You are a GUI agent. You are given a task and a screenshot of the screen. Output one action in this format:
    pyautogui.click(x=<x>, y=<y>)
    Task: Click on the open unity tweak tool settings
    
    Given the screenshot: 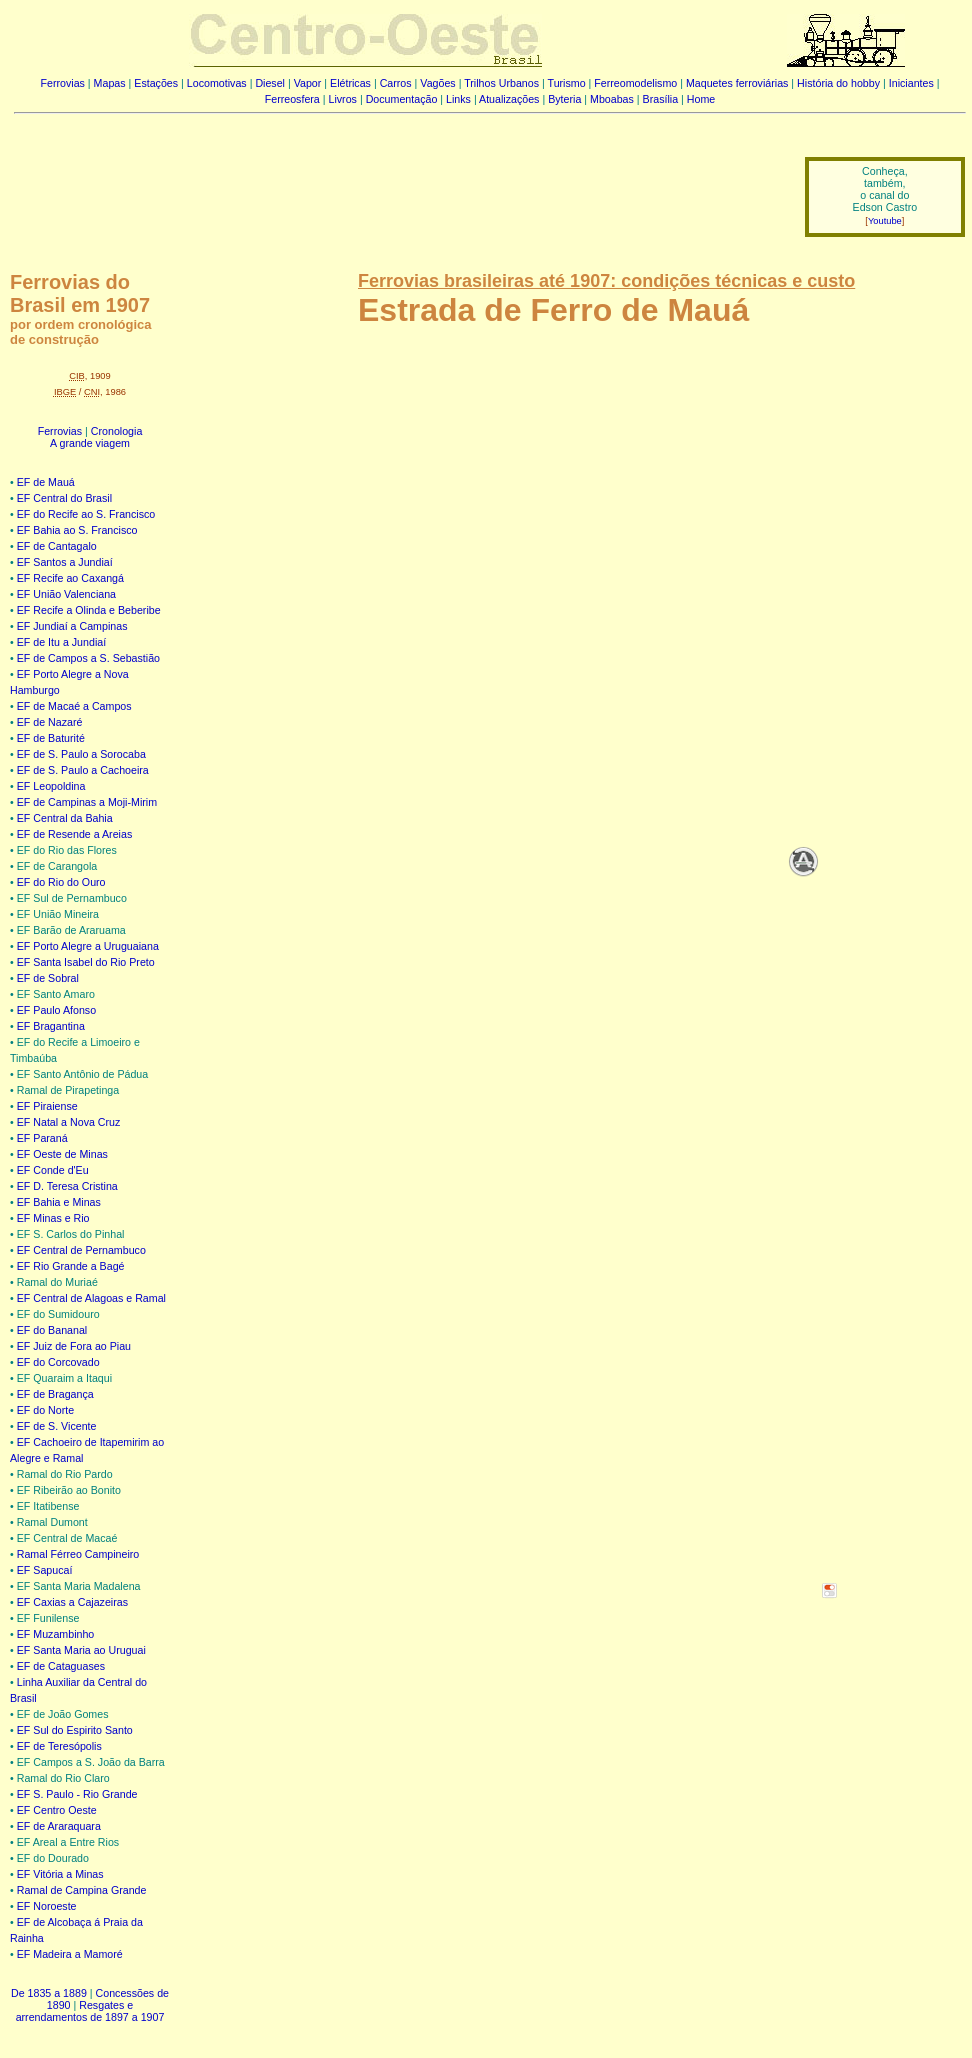 What is the action you would take?
    pyautogui.click(x=829, y=1590)
    